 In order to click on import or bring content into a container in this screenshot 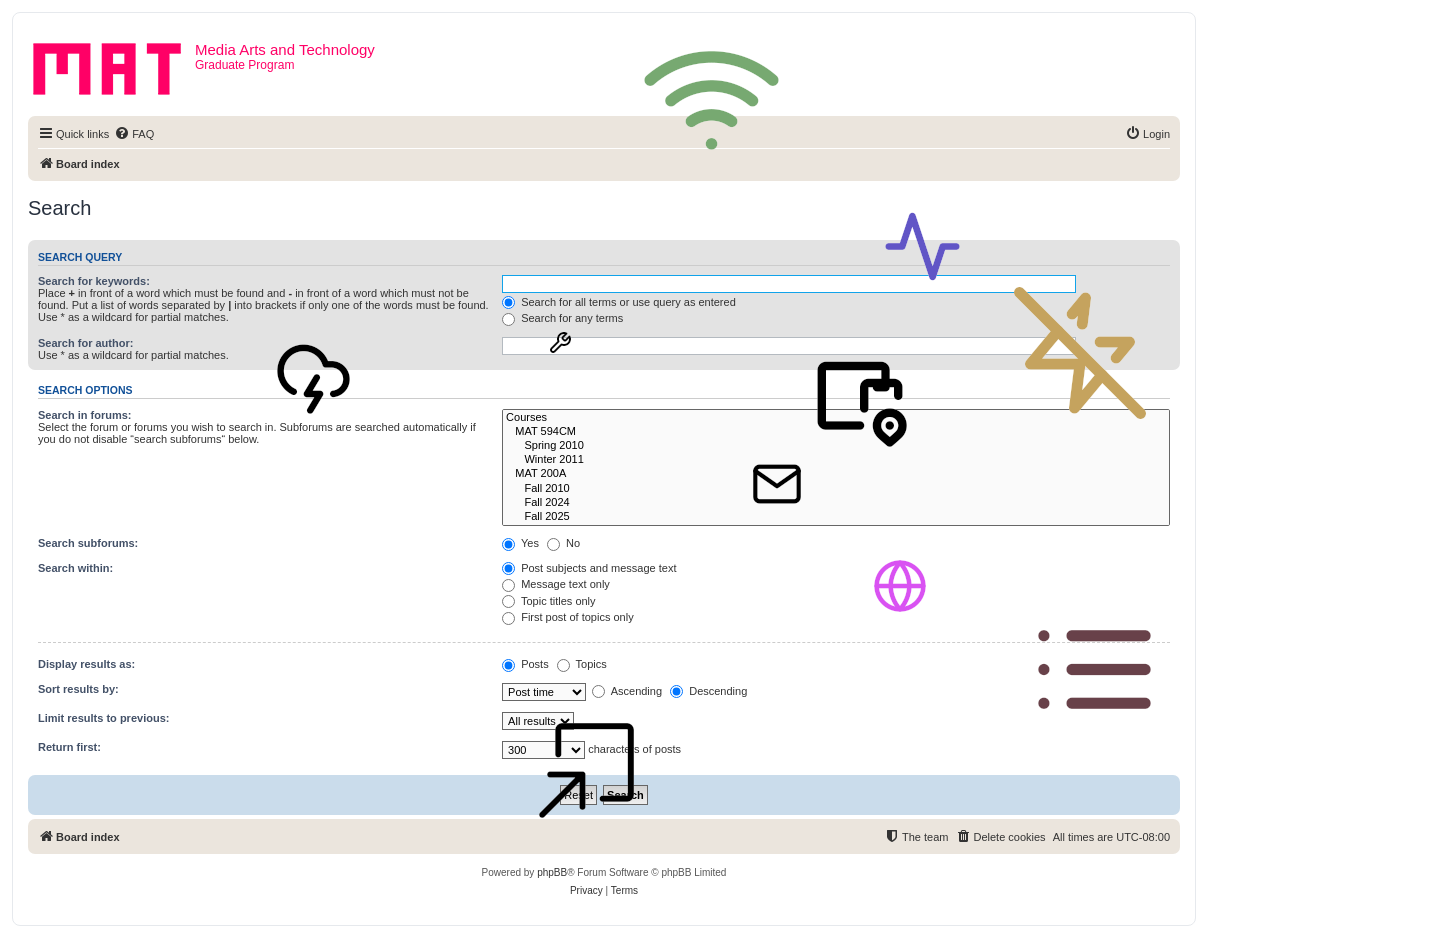, I will do `click(586, 770)`.